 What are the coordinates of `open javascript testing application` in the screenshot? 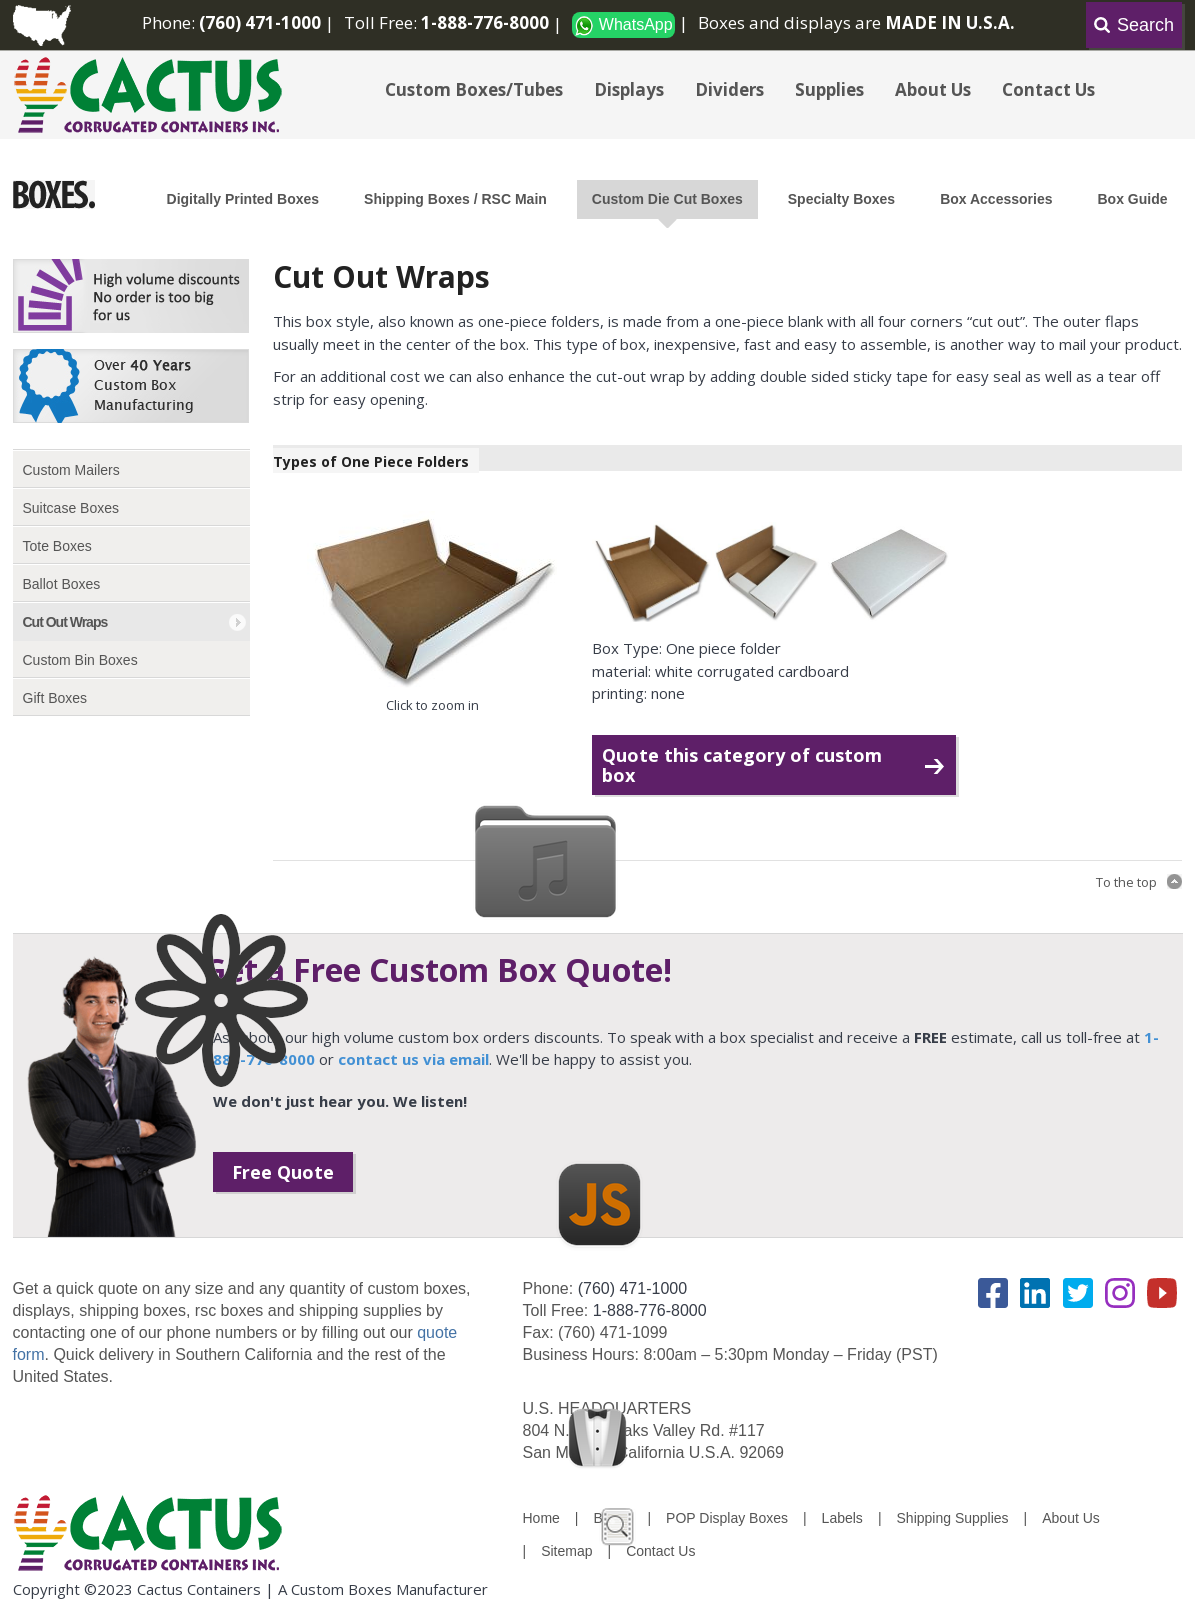 It's located at (599, 1204).